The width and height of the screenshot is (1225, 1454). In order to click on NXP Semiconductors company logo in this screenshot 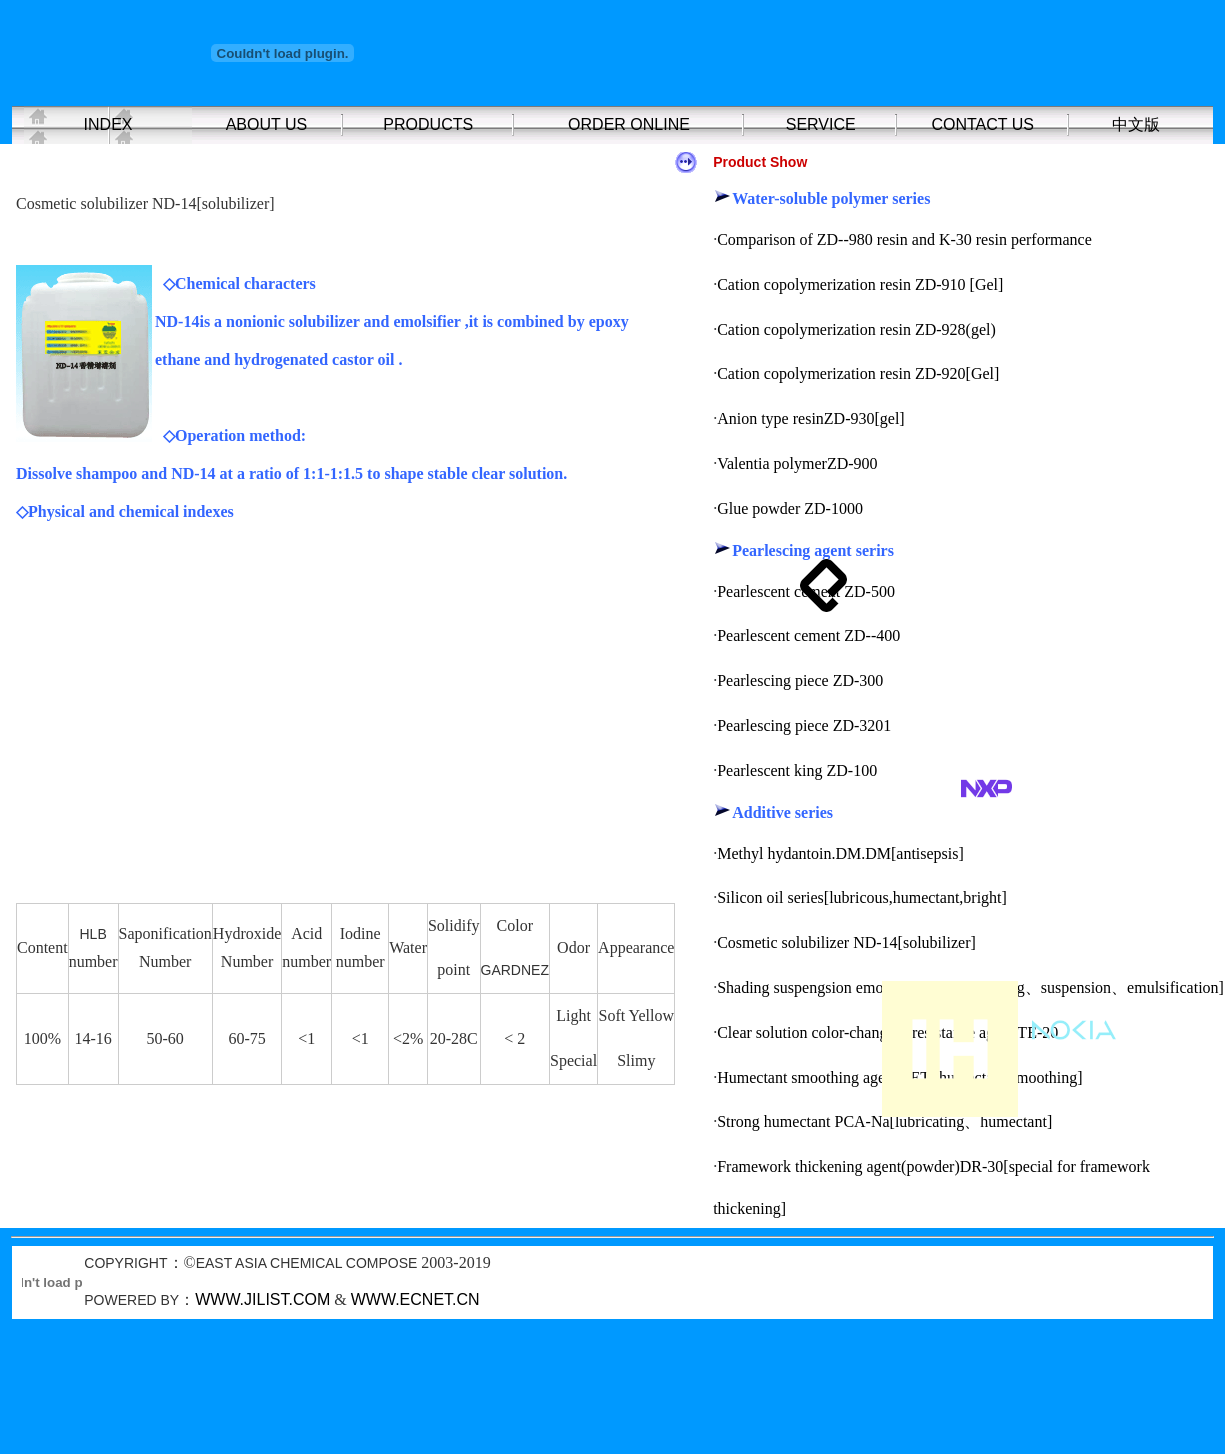, I will do `click(986, 788)`.